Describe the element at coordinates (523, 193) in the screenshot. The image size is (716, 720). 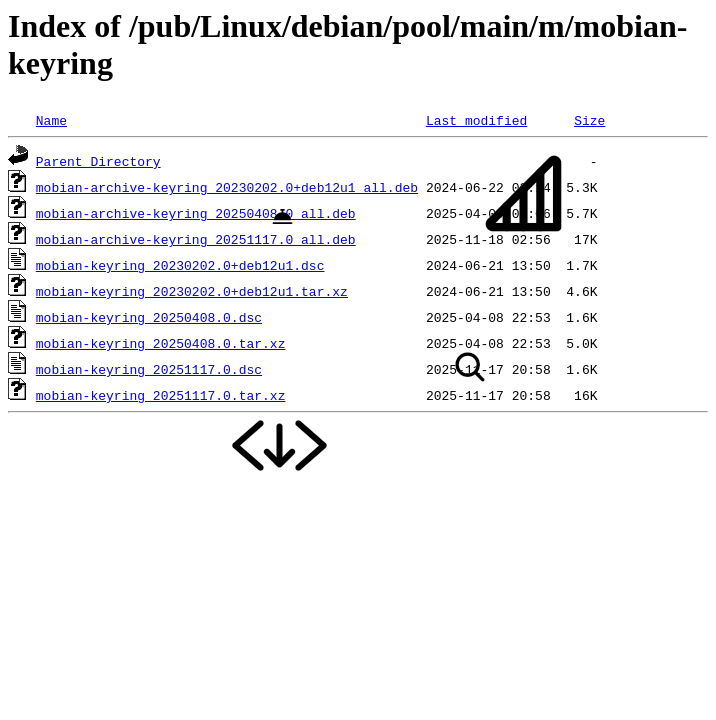
I see `indicates full cellular signal strength` at that location.